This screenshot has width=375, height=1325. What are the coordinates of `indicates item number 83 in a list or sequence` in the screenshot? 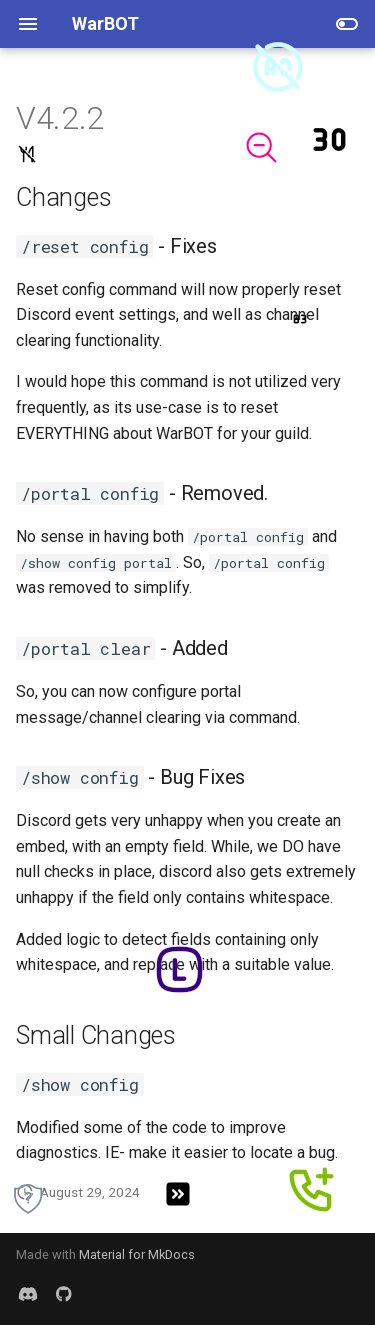 It's located at (300, 319).